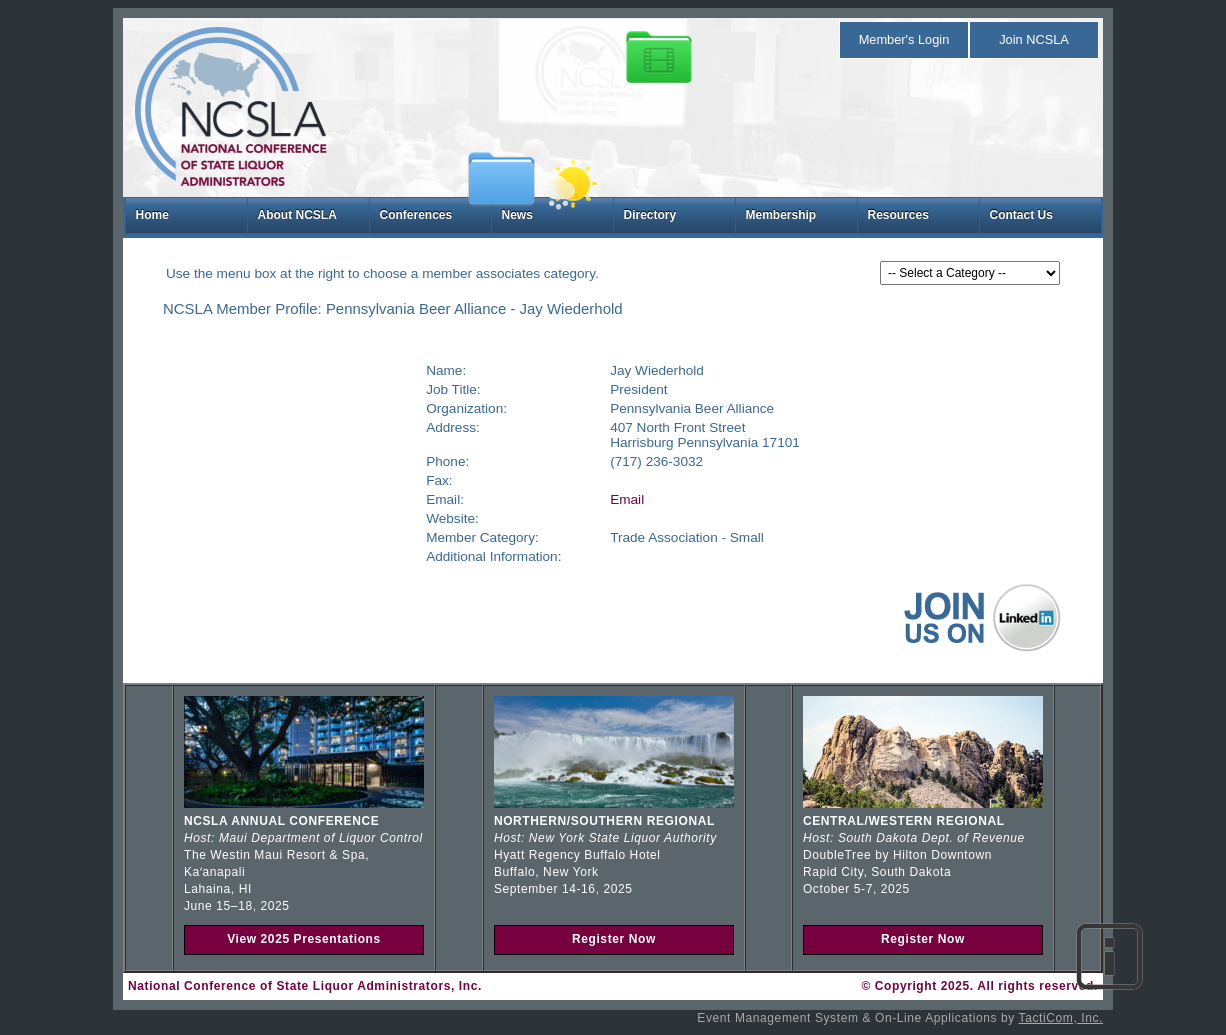 The width and height of the screenshot is (1226, 1035). I want to click on view system information or details, so click(1109, 956).